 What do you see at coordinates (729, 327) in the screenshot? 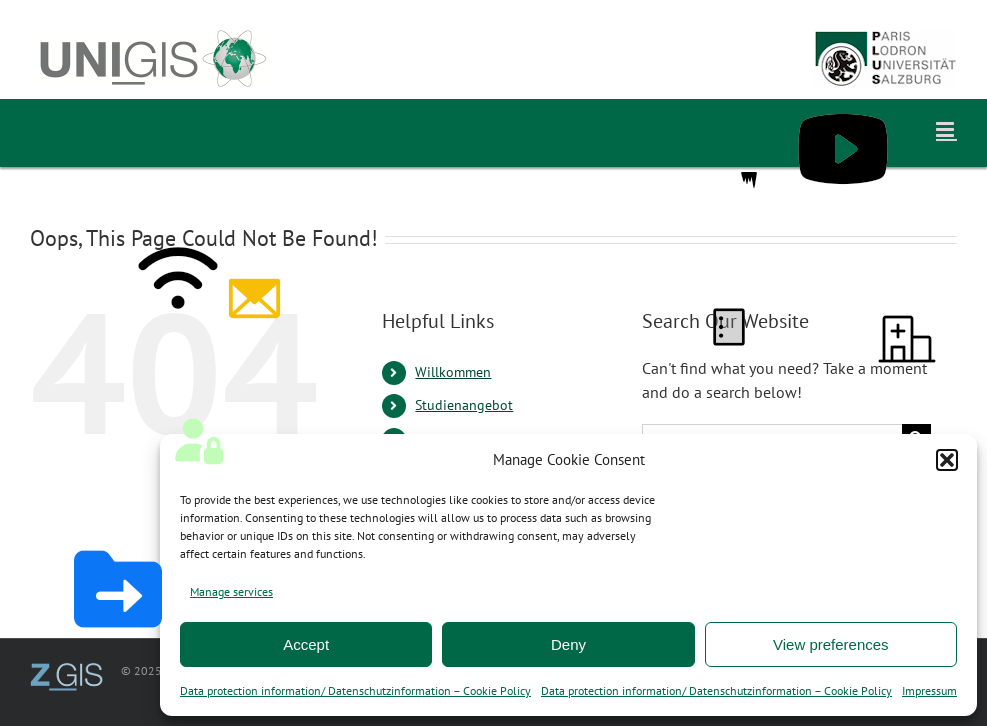
I see `view or manage screenplay files` at bounding box center [729, 327].